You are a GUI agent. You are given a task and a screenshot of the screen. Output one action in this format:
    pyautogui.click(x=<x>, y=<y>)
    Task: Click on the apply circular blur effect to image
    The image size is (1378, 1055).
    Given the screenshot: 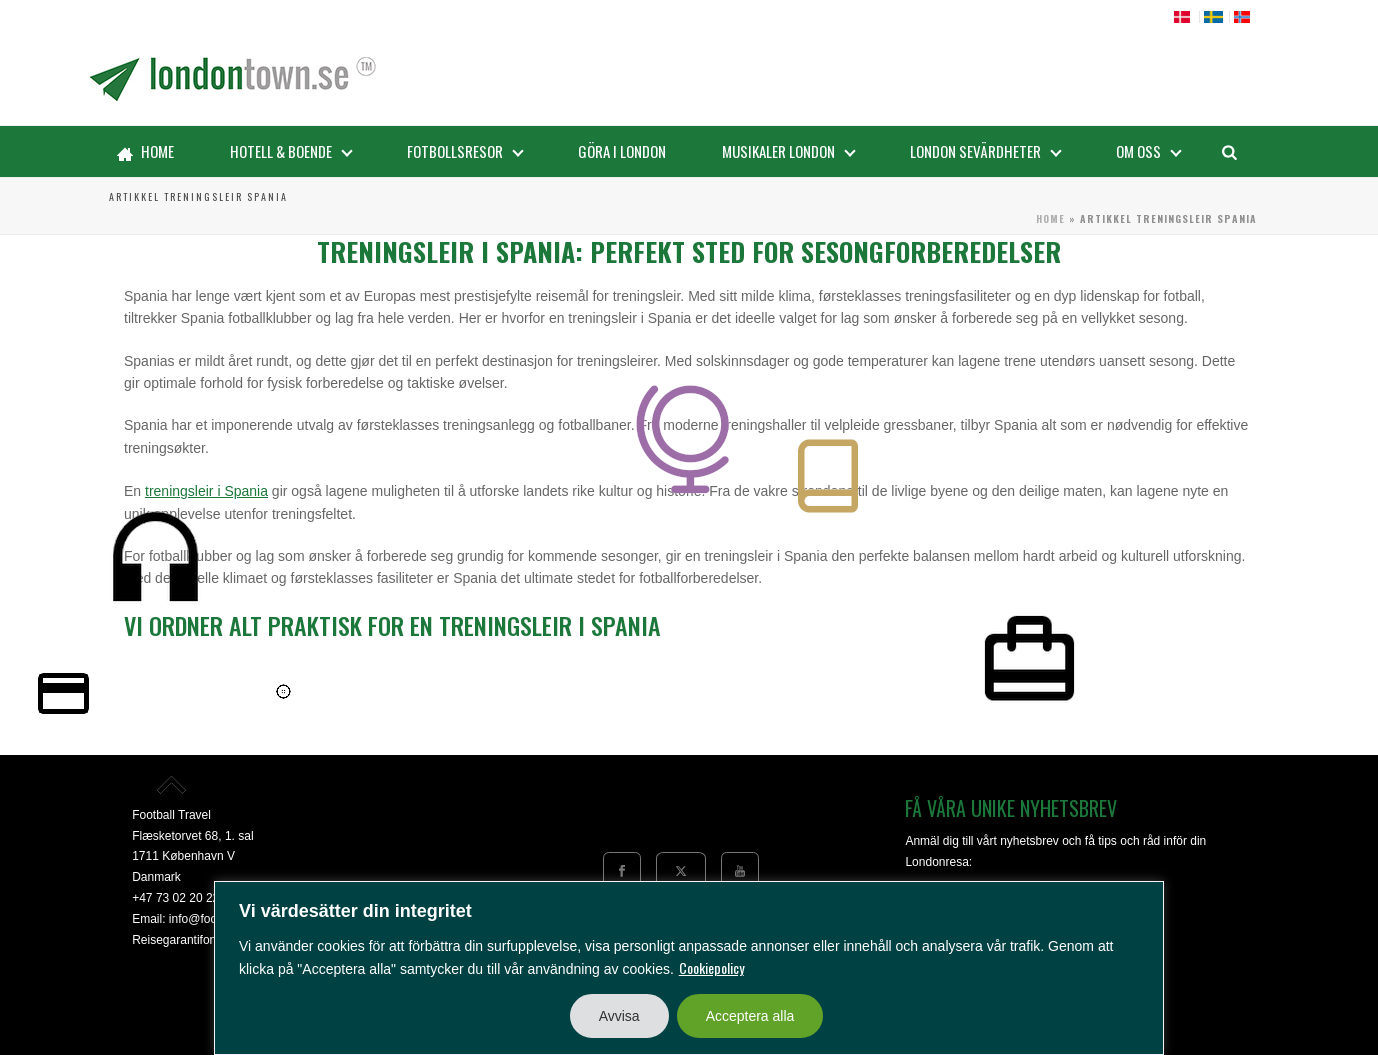 What is the action you would take?
    pyautogui.click(x=283, y=691)
    